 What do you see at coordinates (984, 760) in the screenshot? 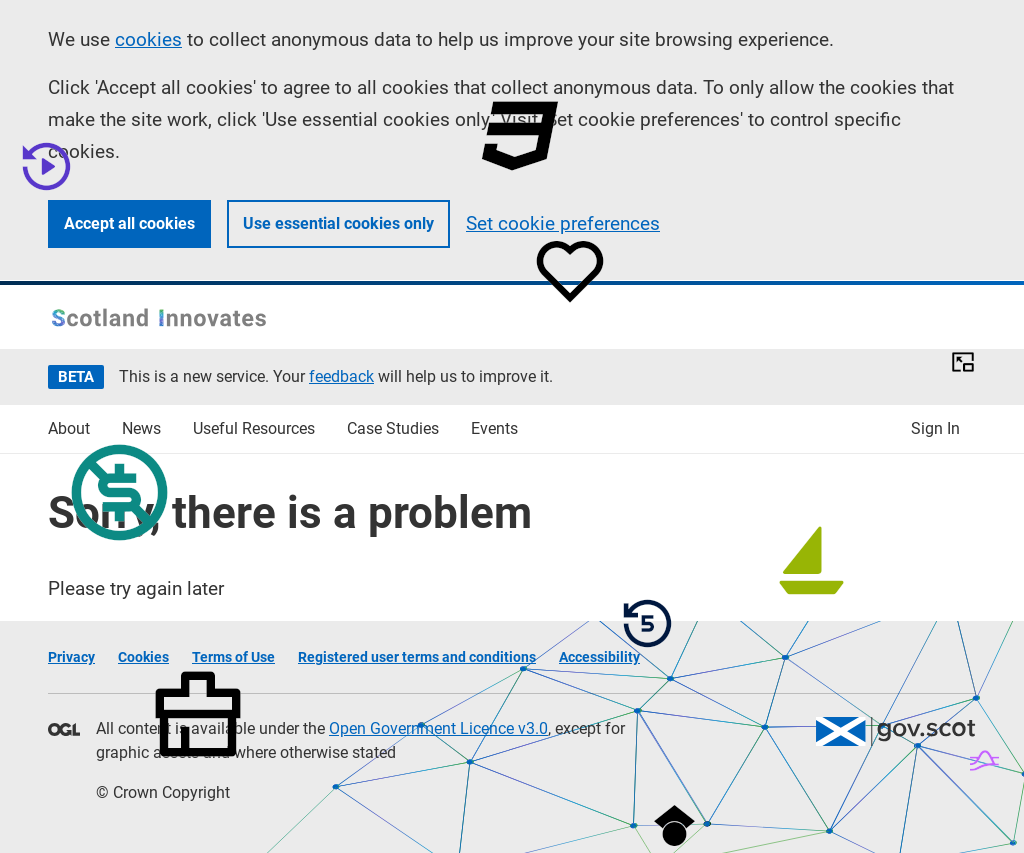
I see `apache pulsar logo` at bounding box center [984, 760].